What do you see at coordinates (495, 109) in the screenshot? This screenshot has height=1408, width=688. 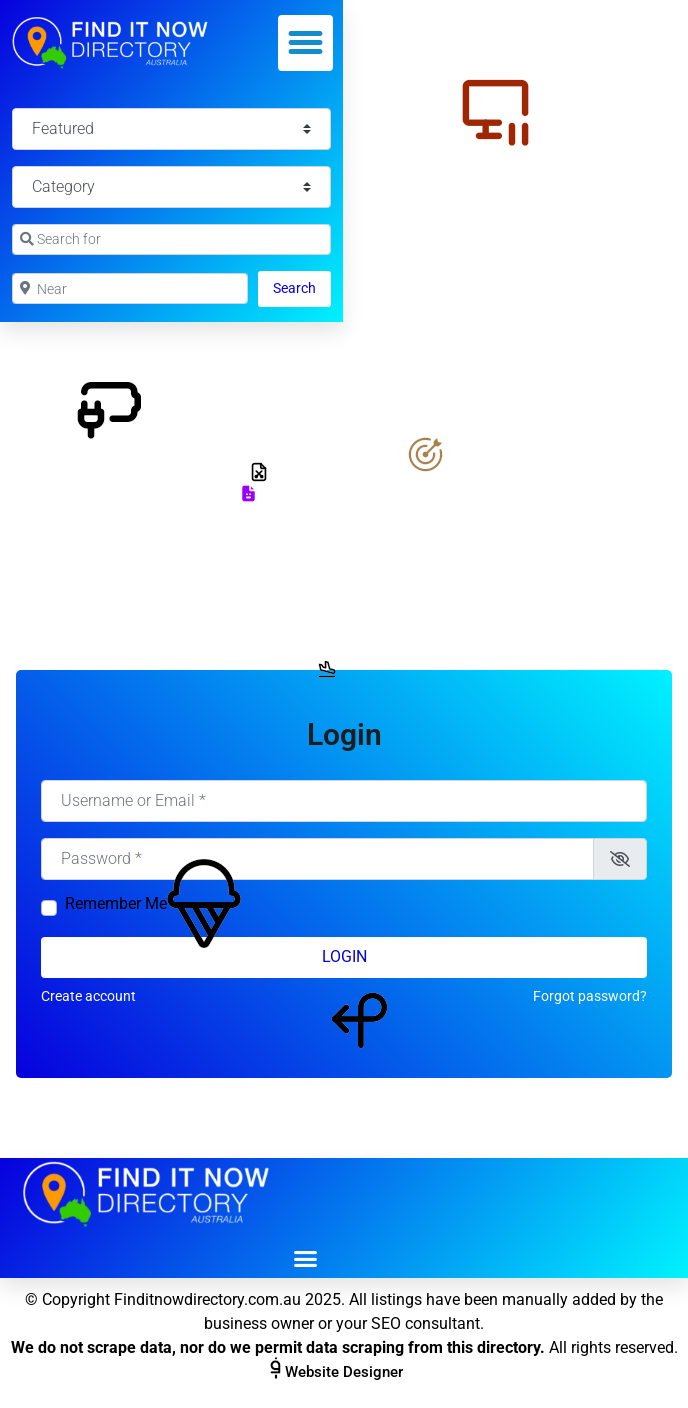 I see `pause desktop streaming or mirroring` at bounding box center [495, 109].